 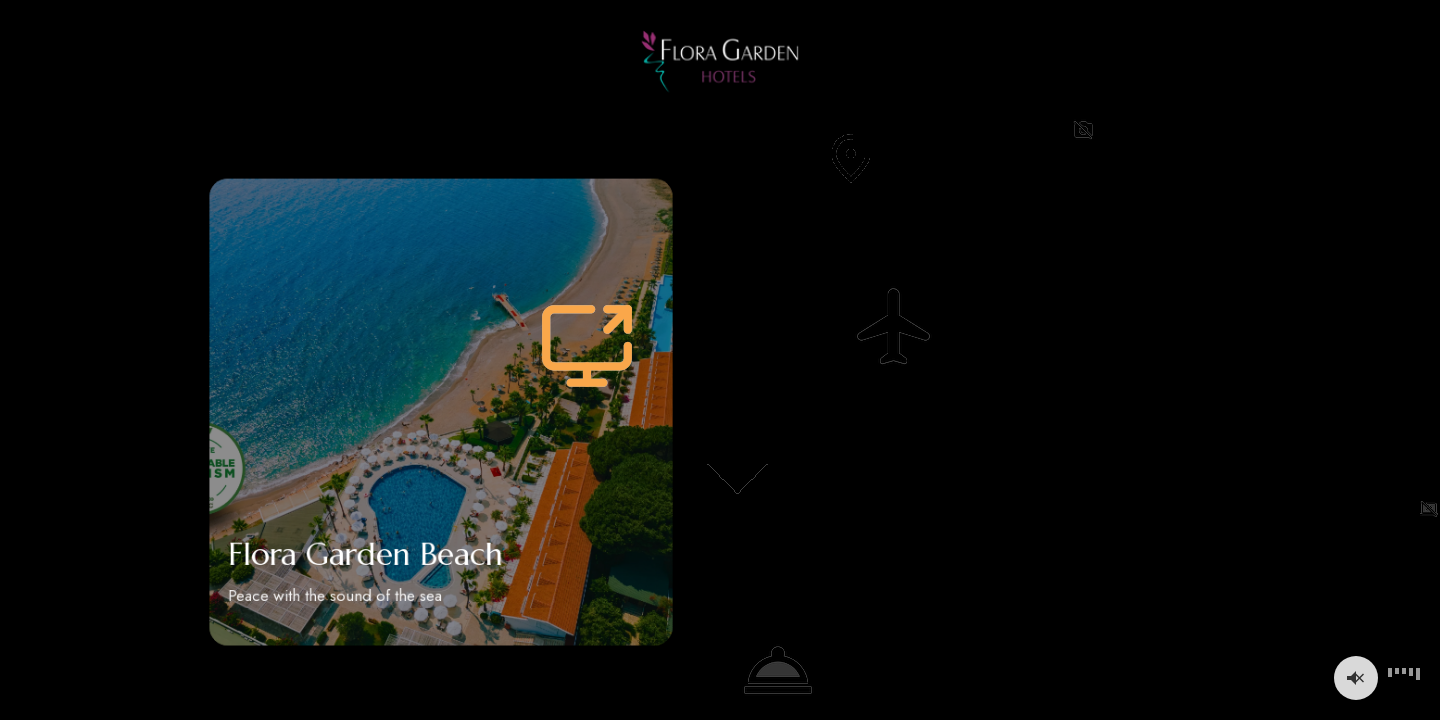 I want to click on share your screen with others, so click(x=587, y=346).